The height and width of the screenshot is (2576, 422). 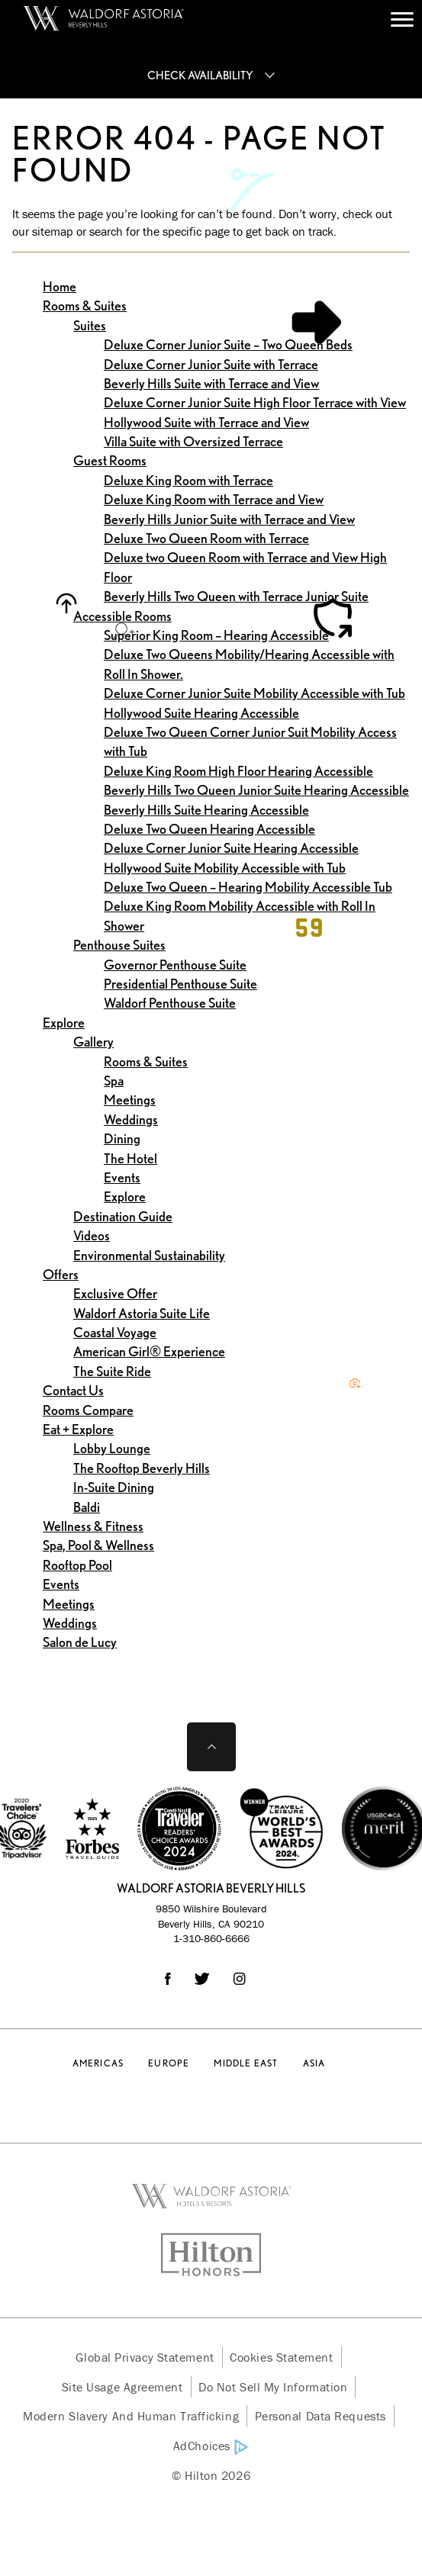 What do you see at coordinates (66, 603) in the screenshot?
I see `upload to cloud storage` at bounding box center [66, 603].